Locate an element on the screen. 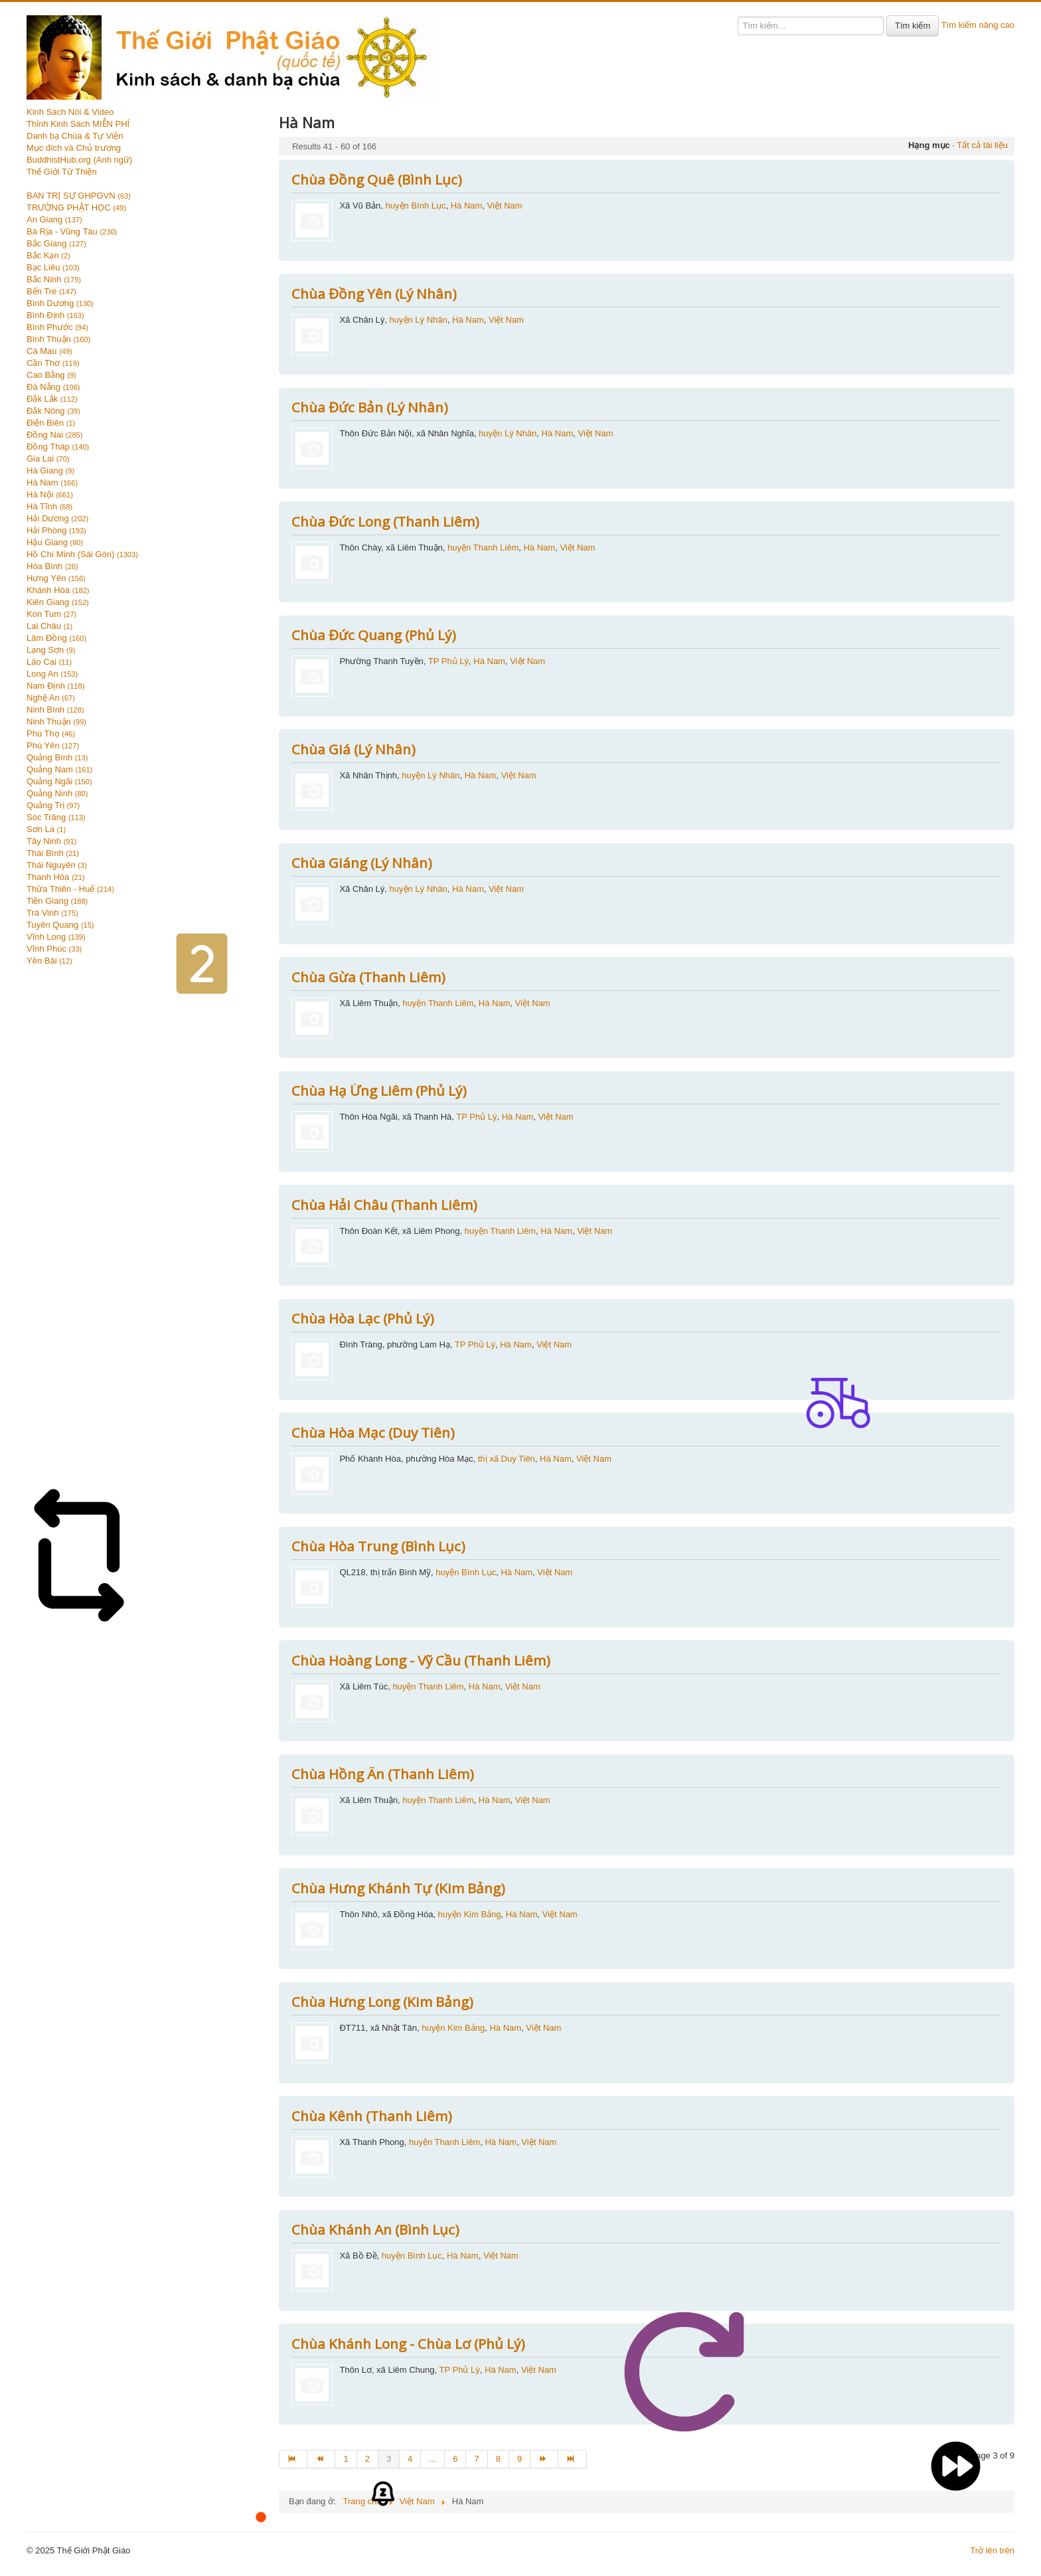  indicates no wifi connection available is located at coordinates (261, 2484).